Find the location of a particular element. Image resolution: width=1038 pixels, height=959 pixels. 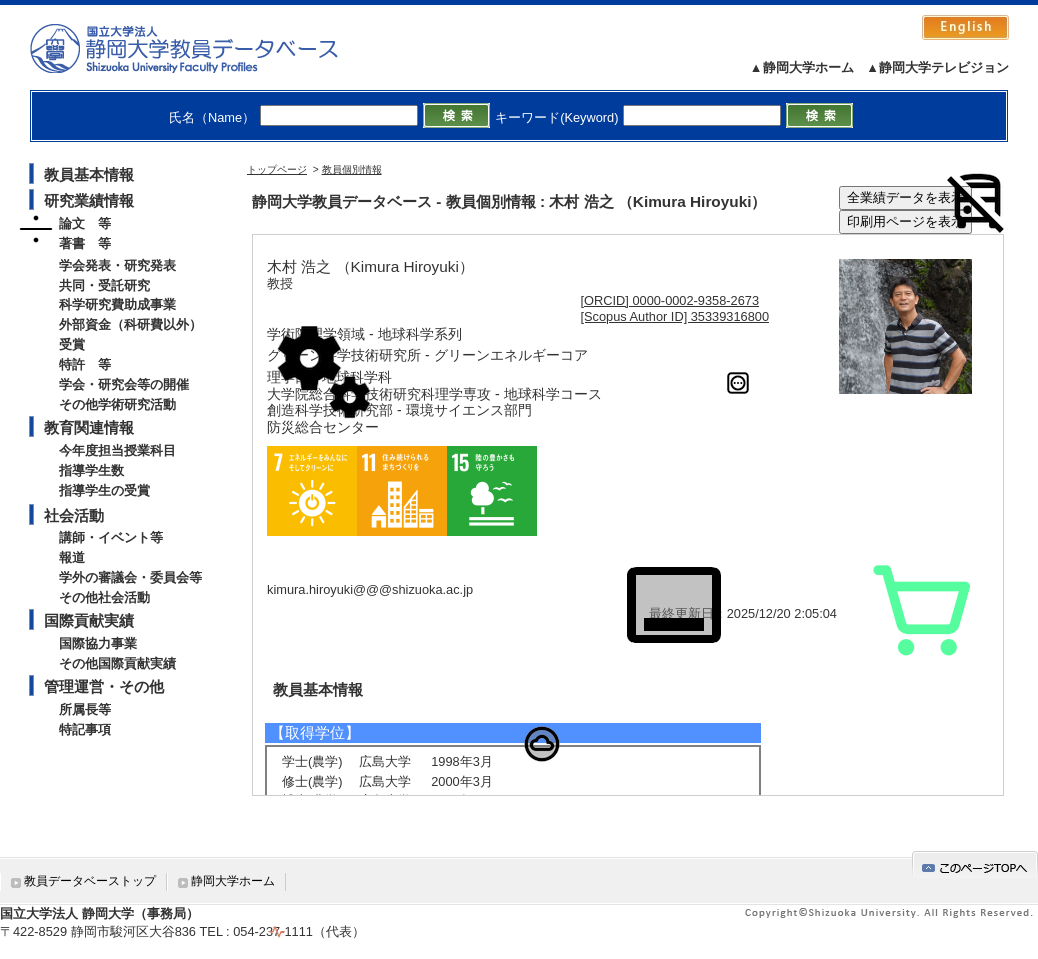

access cloud storage is located at coordinates (542, 744).